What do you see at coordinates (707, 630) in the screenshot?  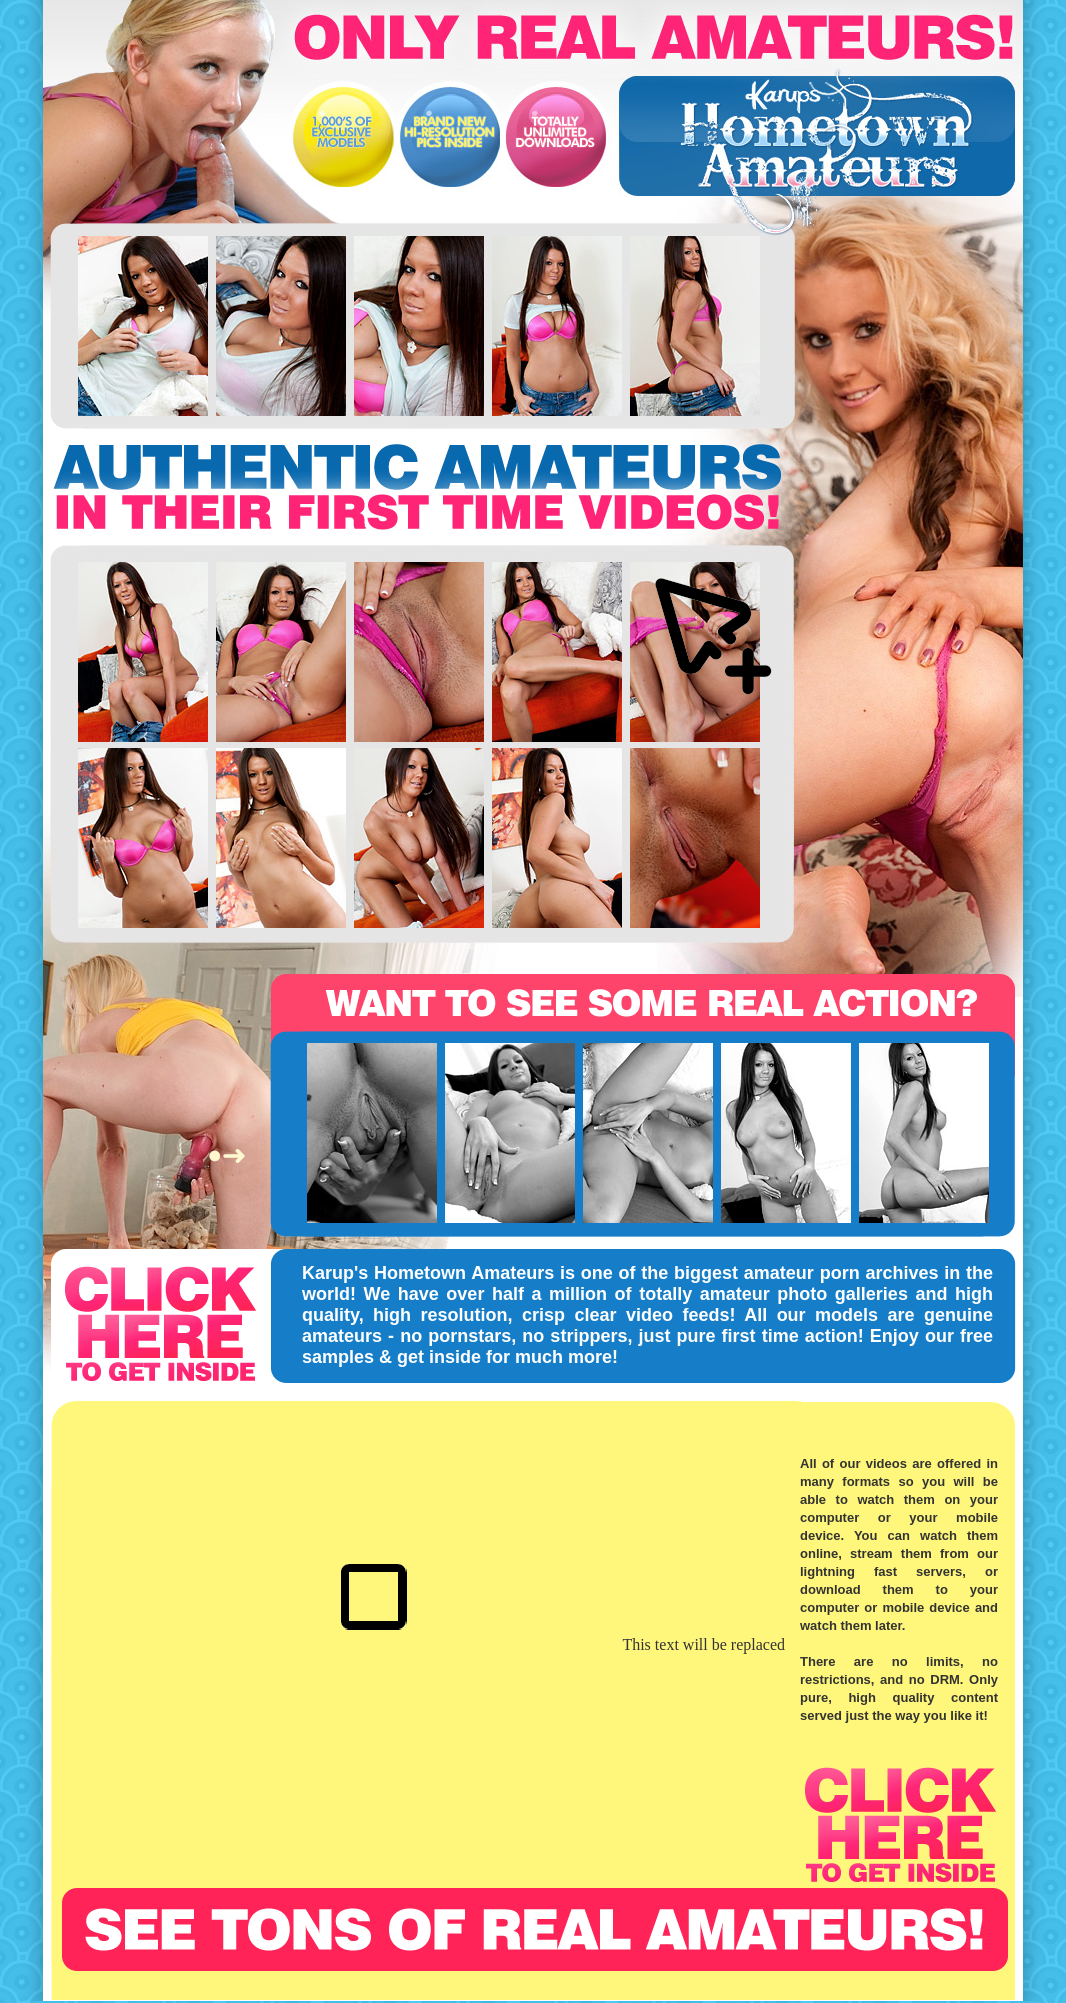 I see `add a new cursor or pointer` at bounding box center [707, 630].